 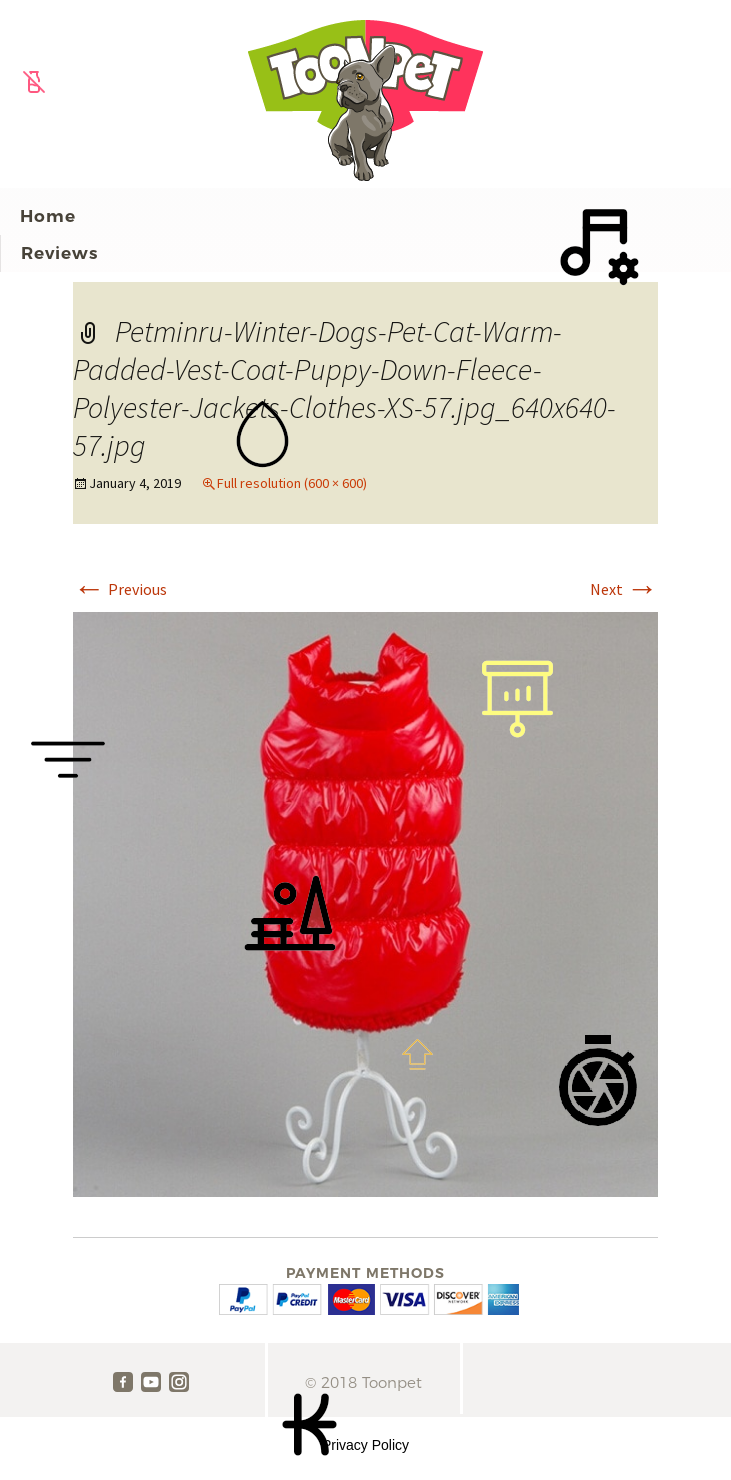 What do you see at coordinates (34, 82) in the screenshot?
I see `indicates dairy-free or no milk option` at bounding box center [34, 82].